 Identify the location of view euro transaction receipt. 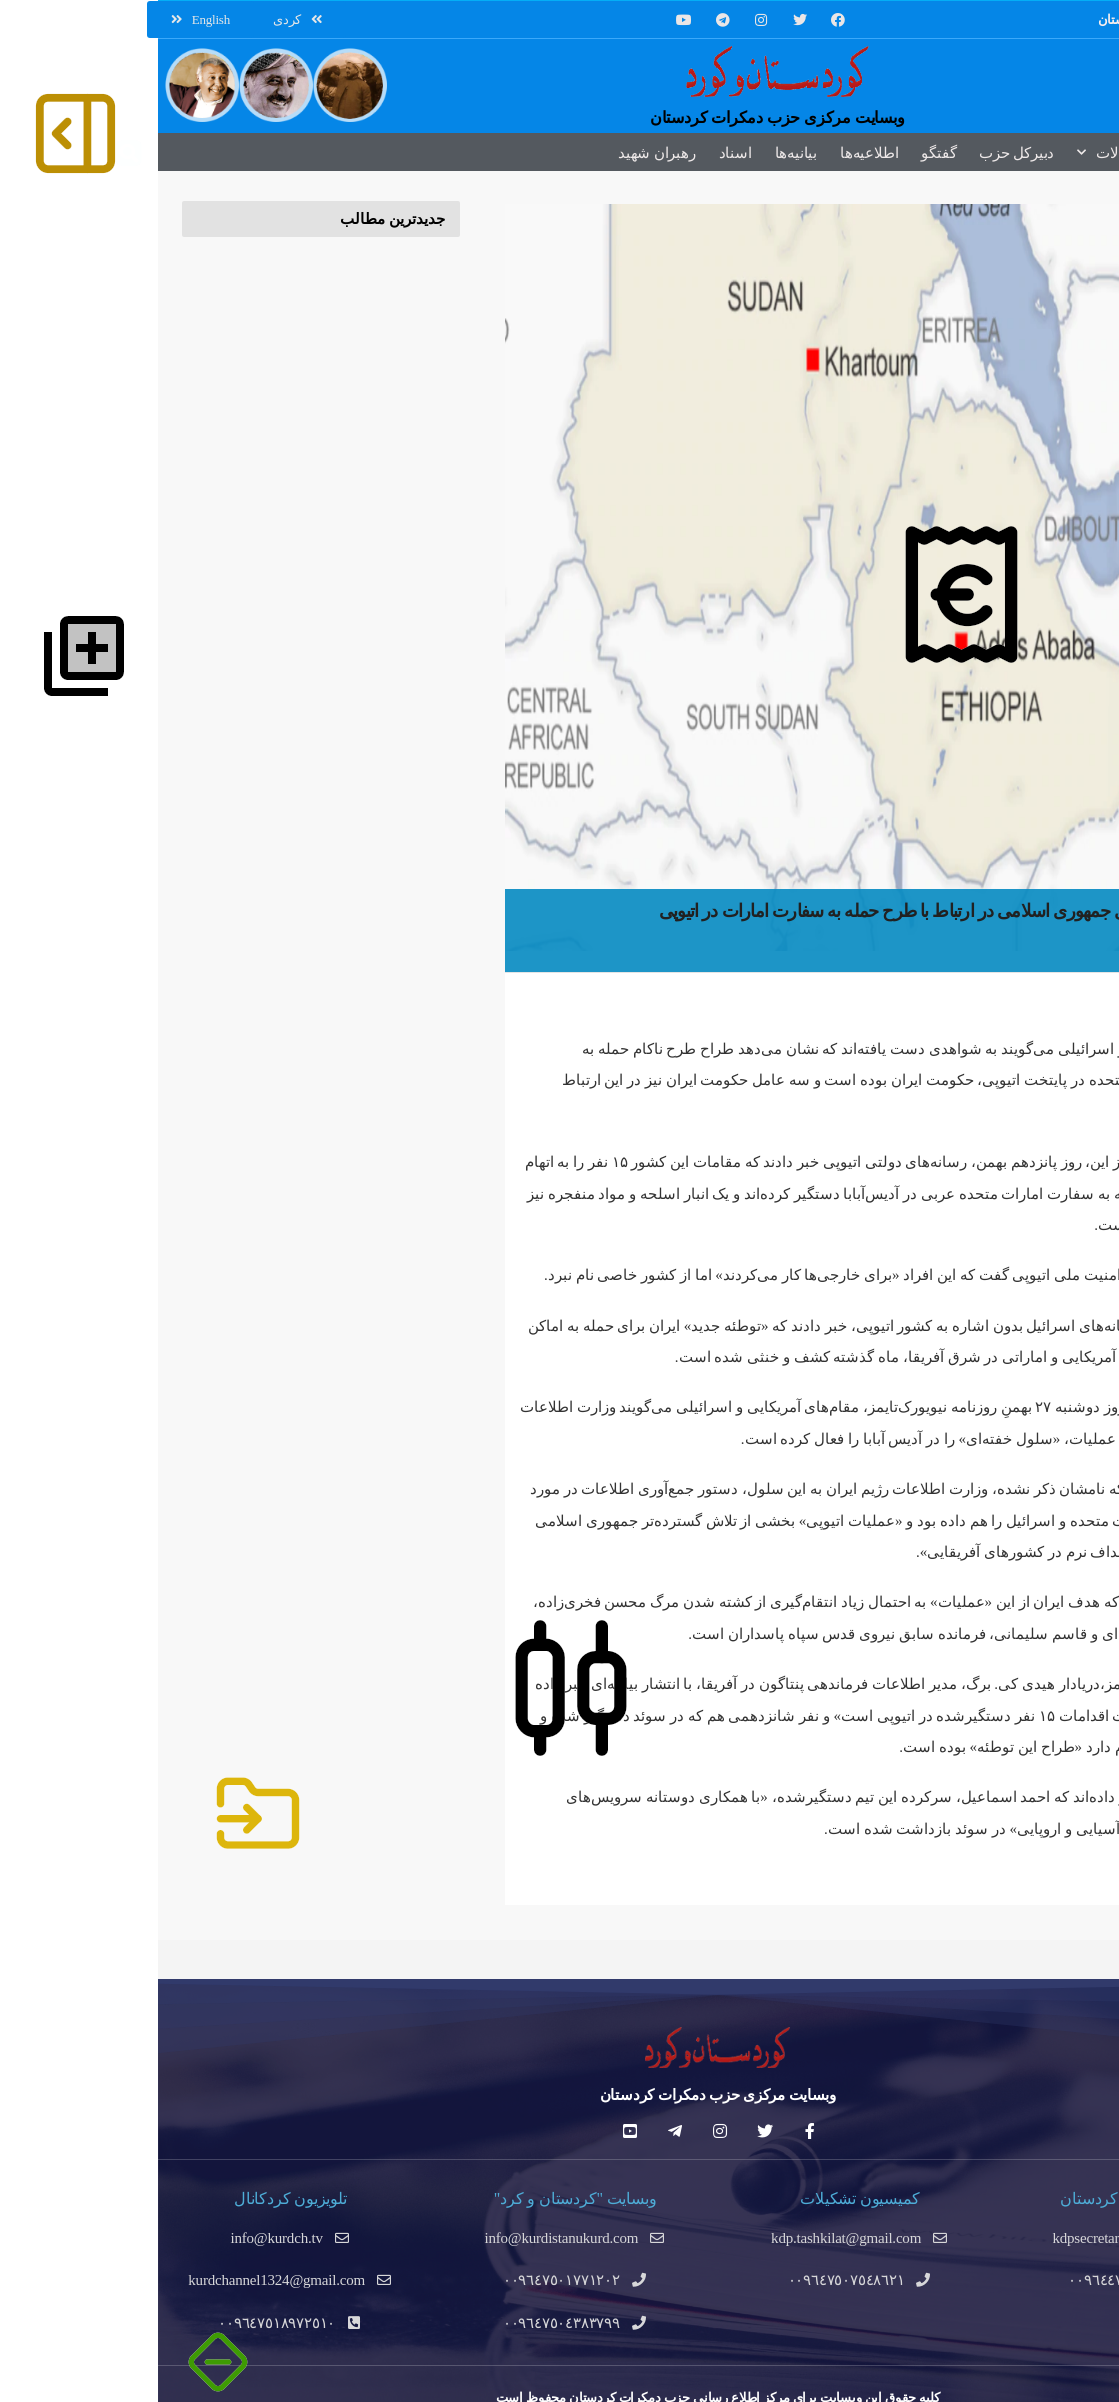
(961, 594).